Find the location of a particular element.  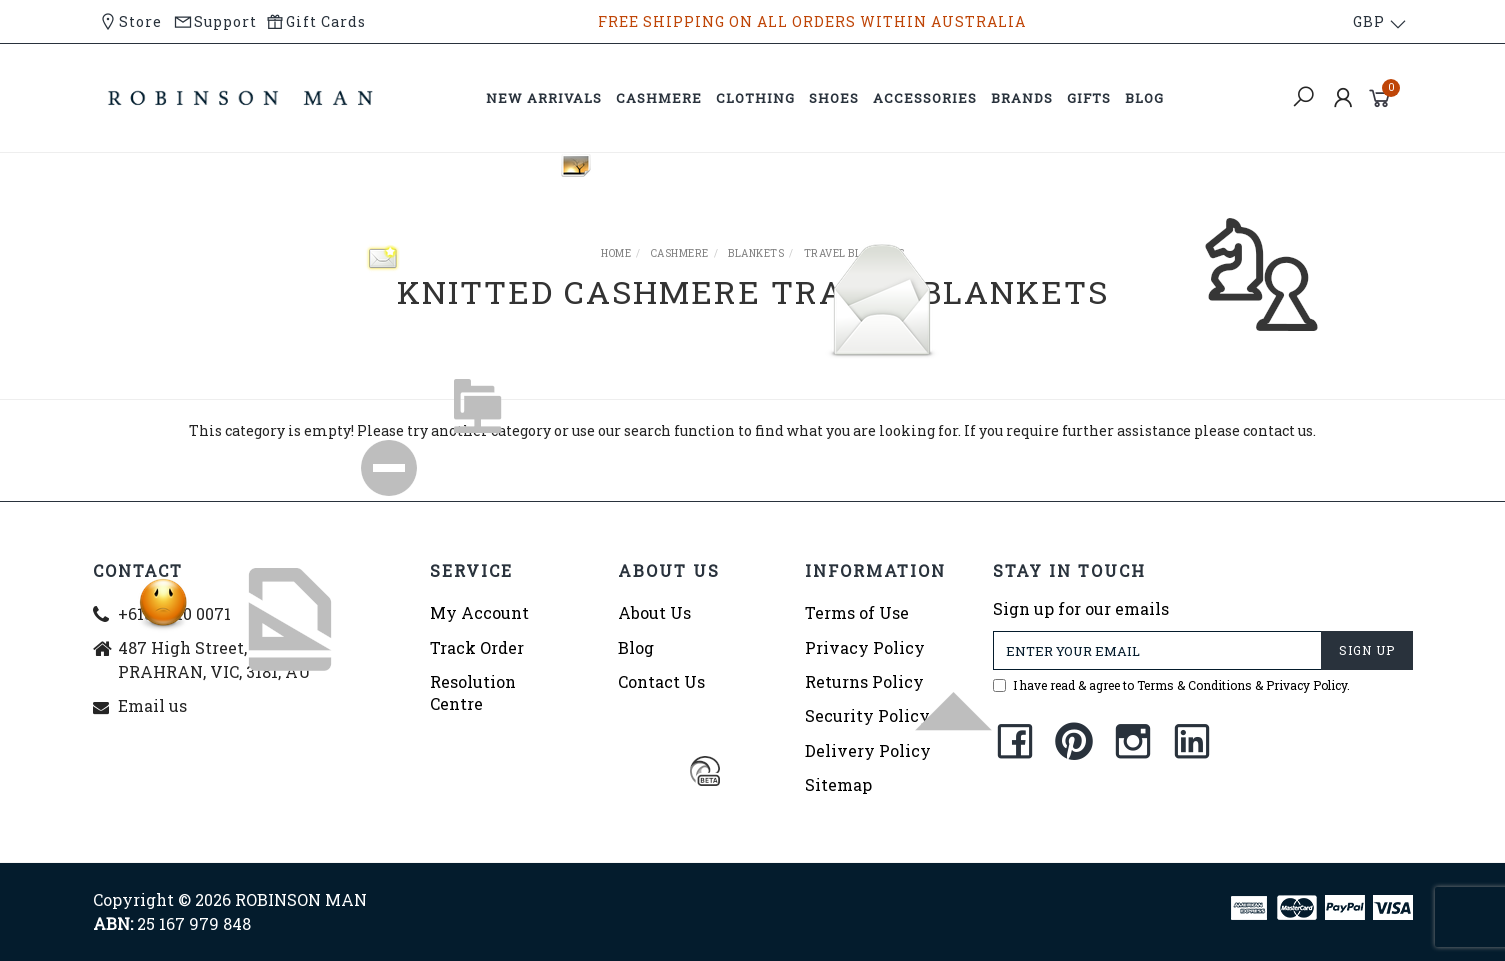

indicates an image file type is located at coordinates (576, 166).